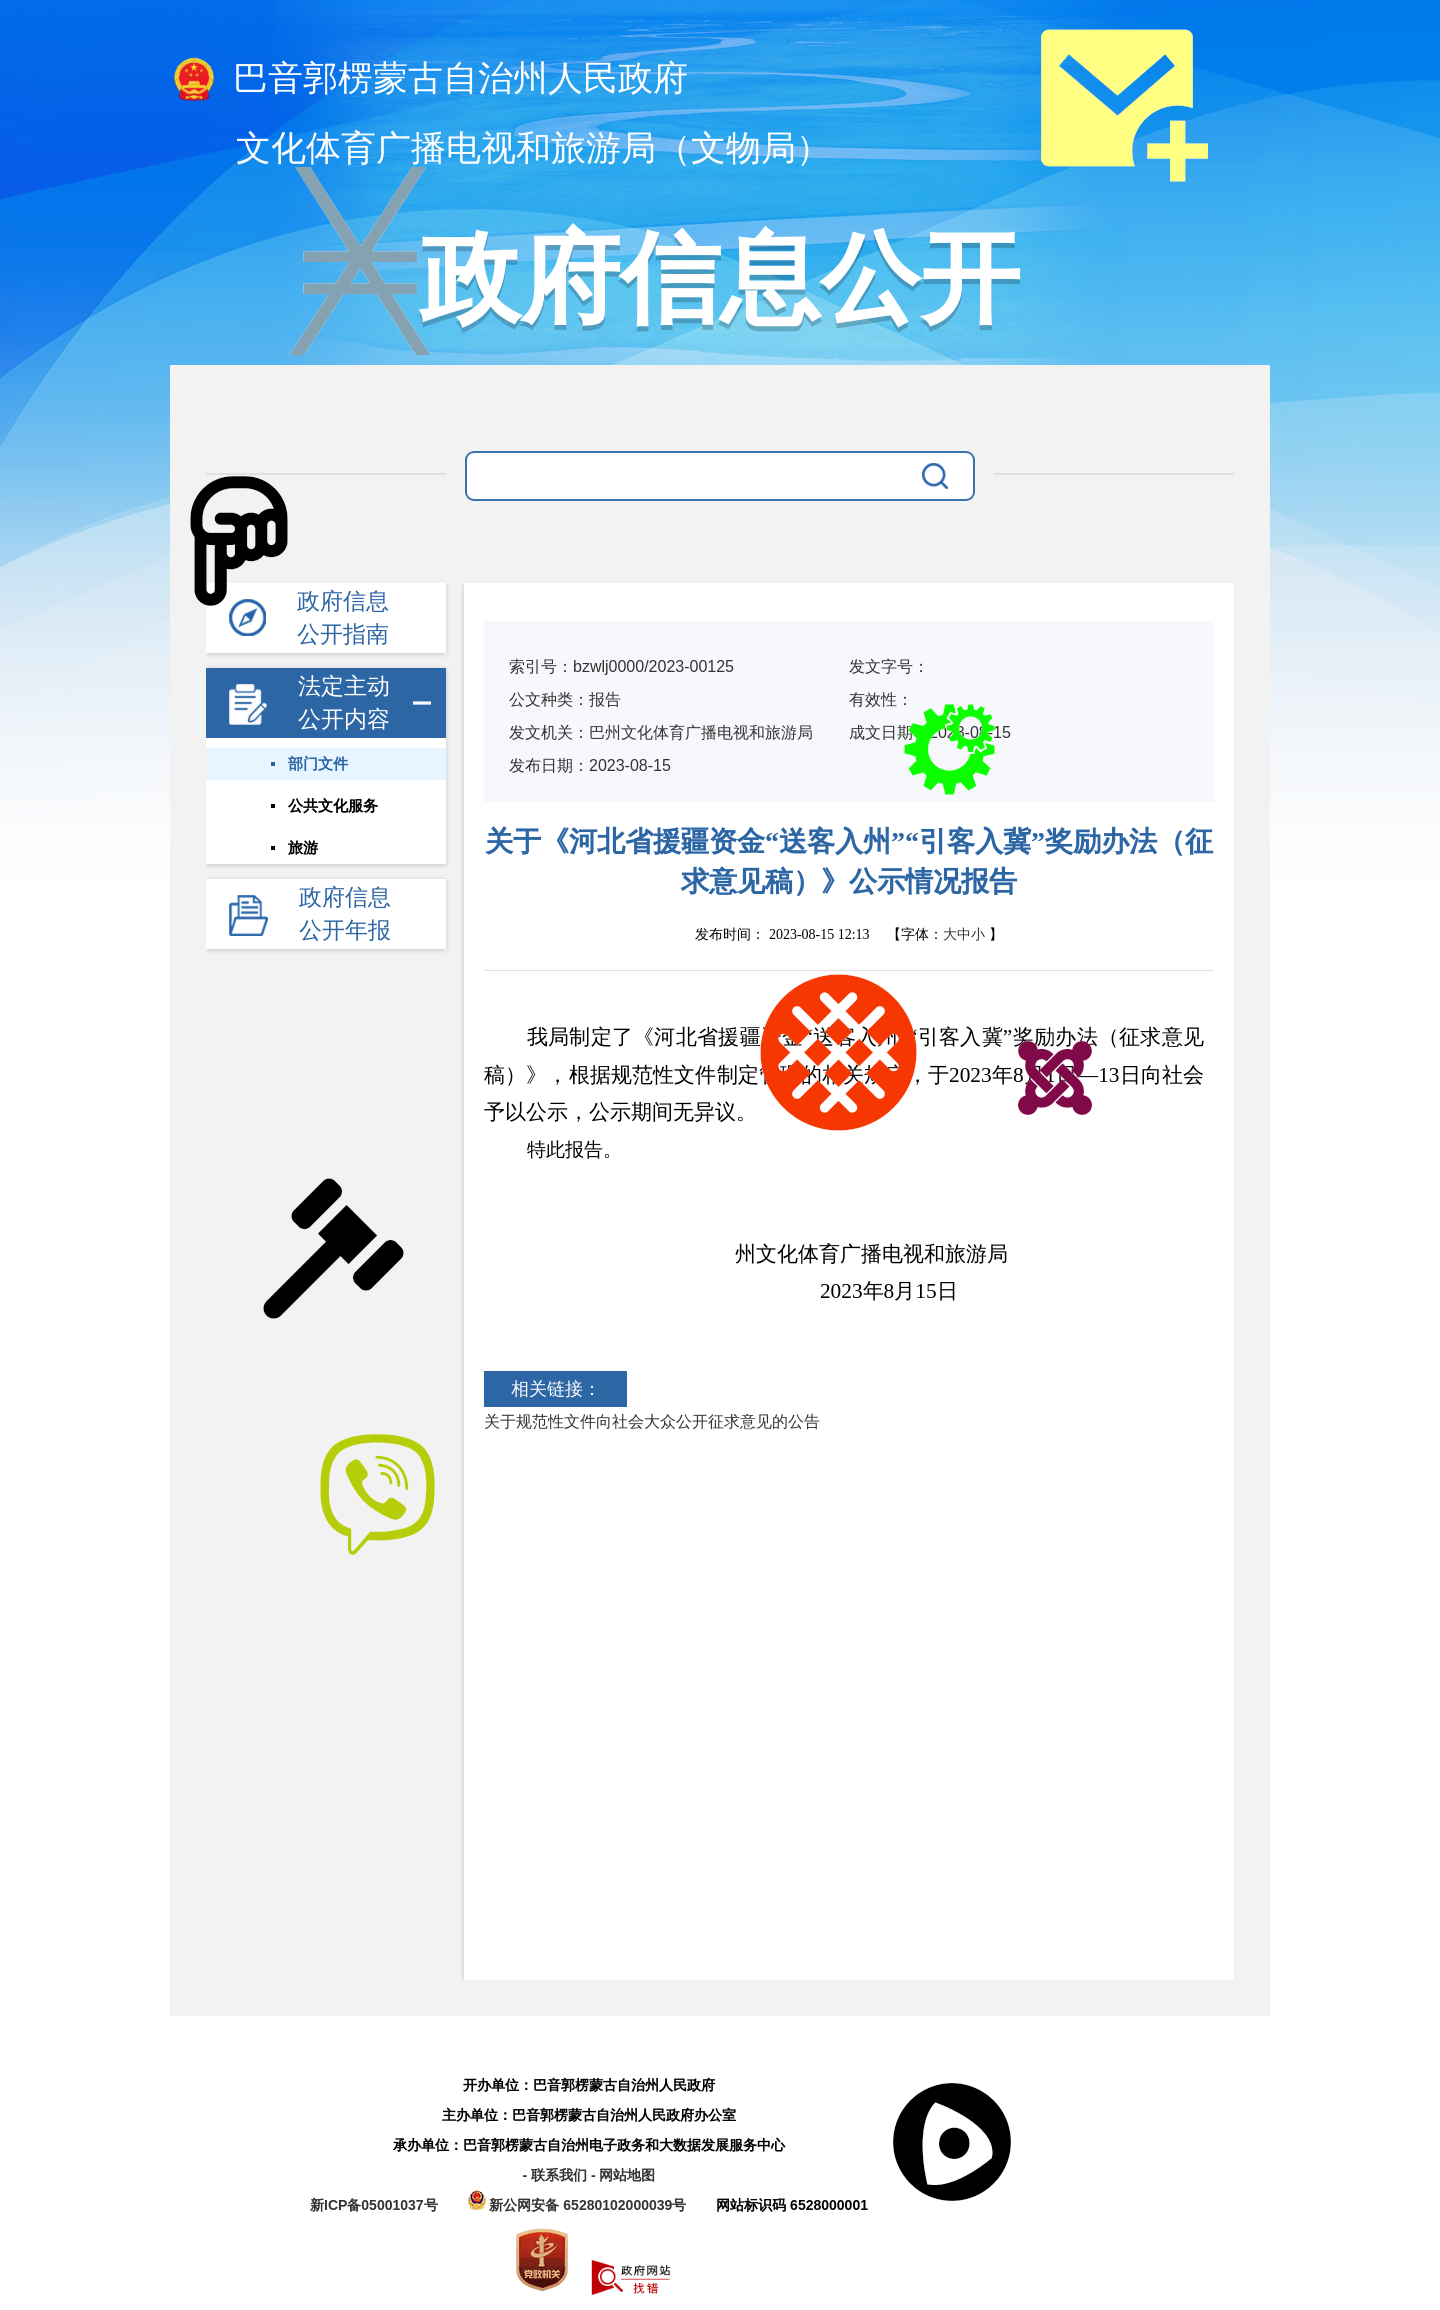 Image resolution: width=1440 pixels, height=2310 pixels. I want to click on indicates a dutch treat or snack item, so click(838, 1052).